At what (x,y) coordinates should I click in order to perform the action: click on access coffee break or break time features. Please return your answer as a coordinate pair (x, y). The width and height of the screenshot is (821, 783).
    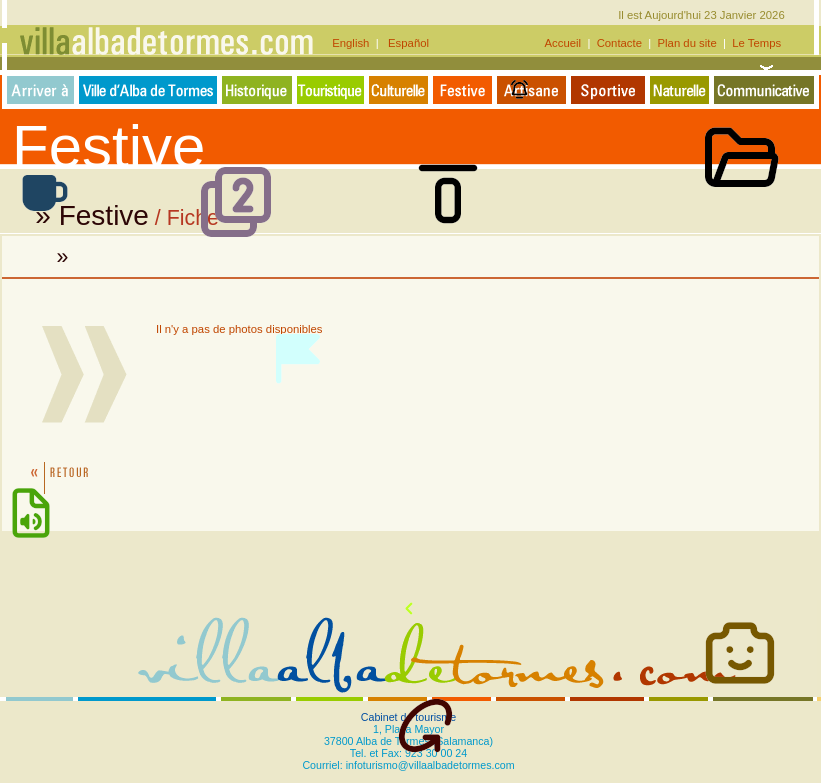
    Looking at the image, I should click on (45, 193).